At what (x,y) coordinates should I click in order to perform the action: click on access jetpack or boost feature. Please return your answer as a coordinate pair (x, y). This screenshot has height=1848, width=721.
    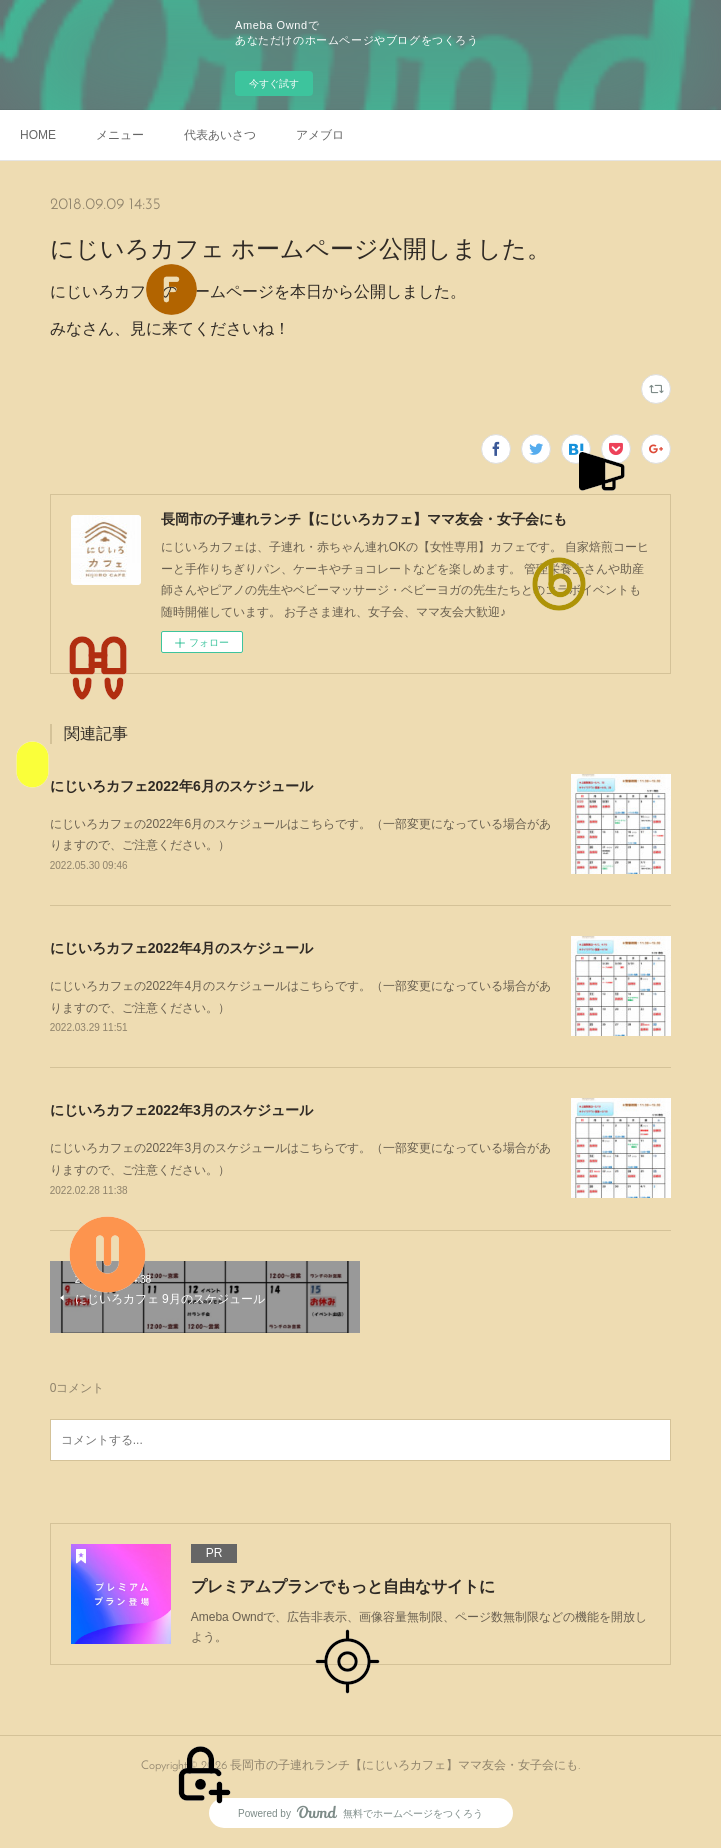
    Looking at the image, I should click on (98, 668).